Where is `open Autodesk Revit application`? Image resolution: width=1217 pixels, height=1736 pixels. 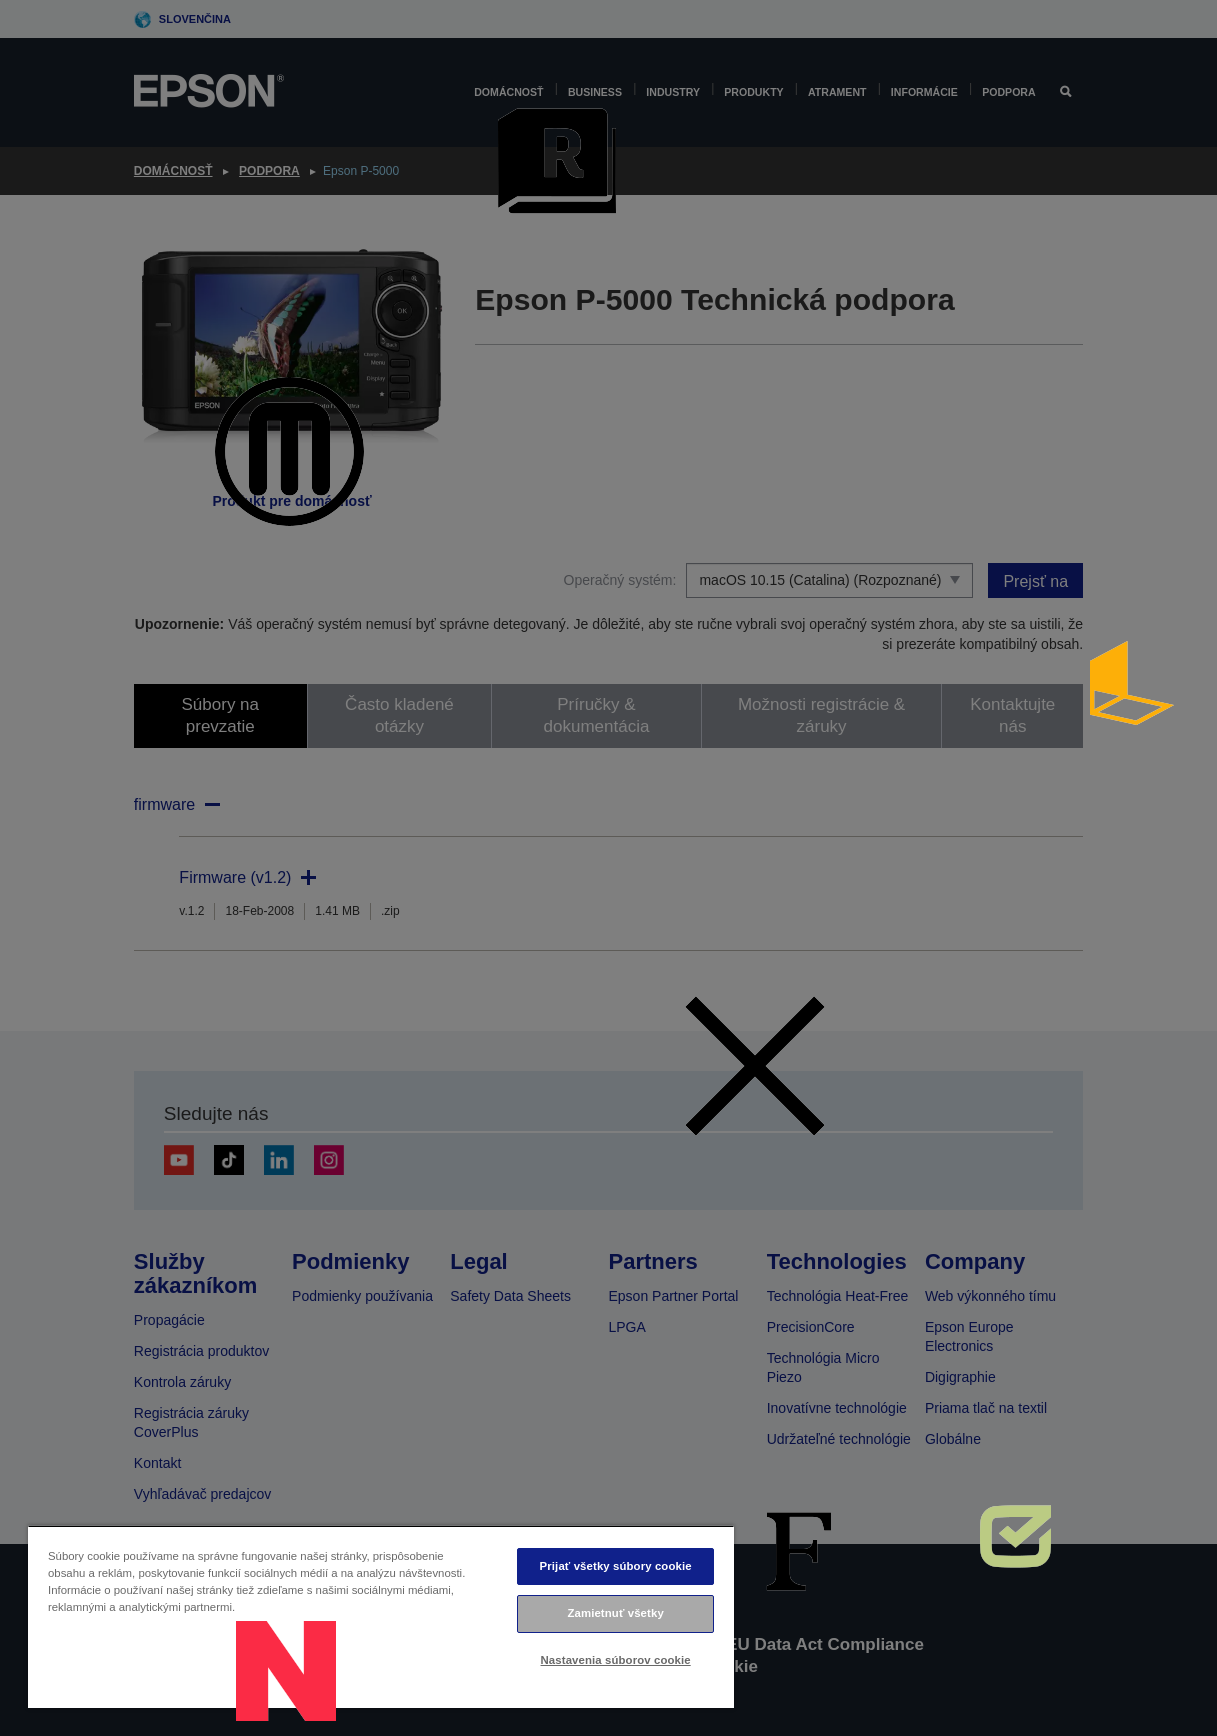
open Autodesk Revit application is located at coordinates (557, 161).